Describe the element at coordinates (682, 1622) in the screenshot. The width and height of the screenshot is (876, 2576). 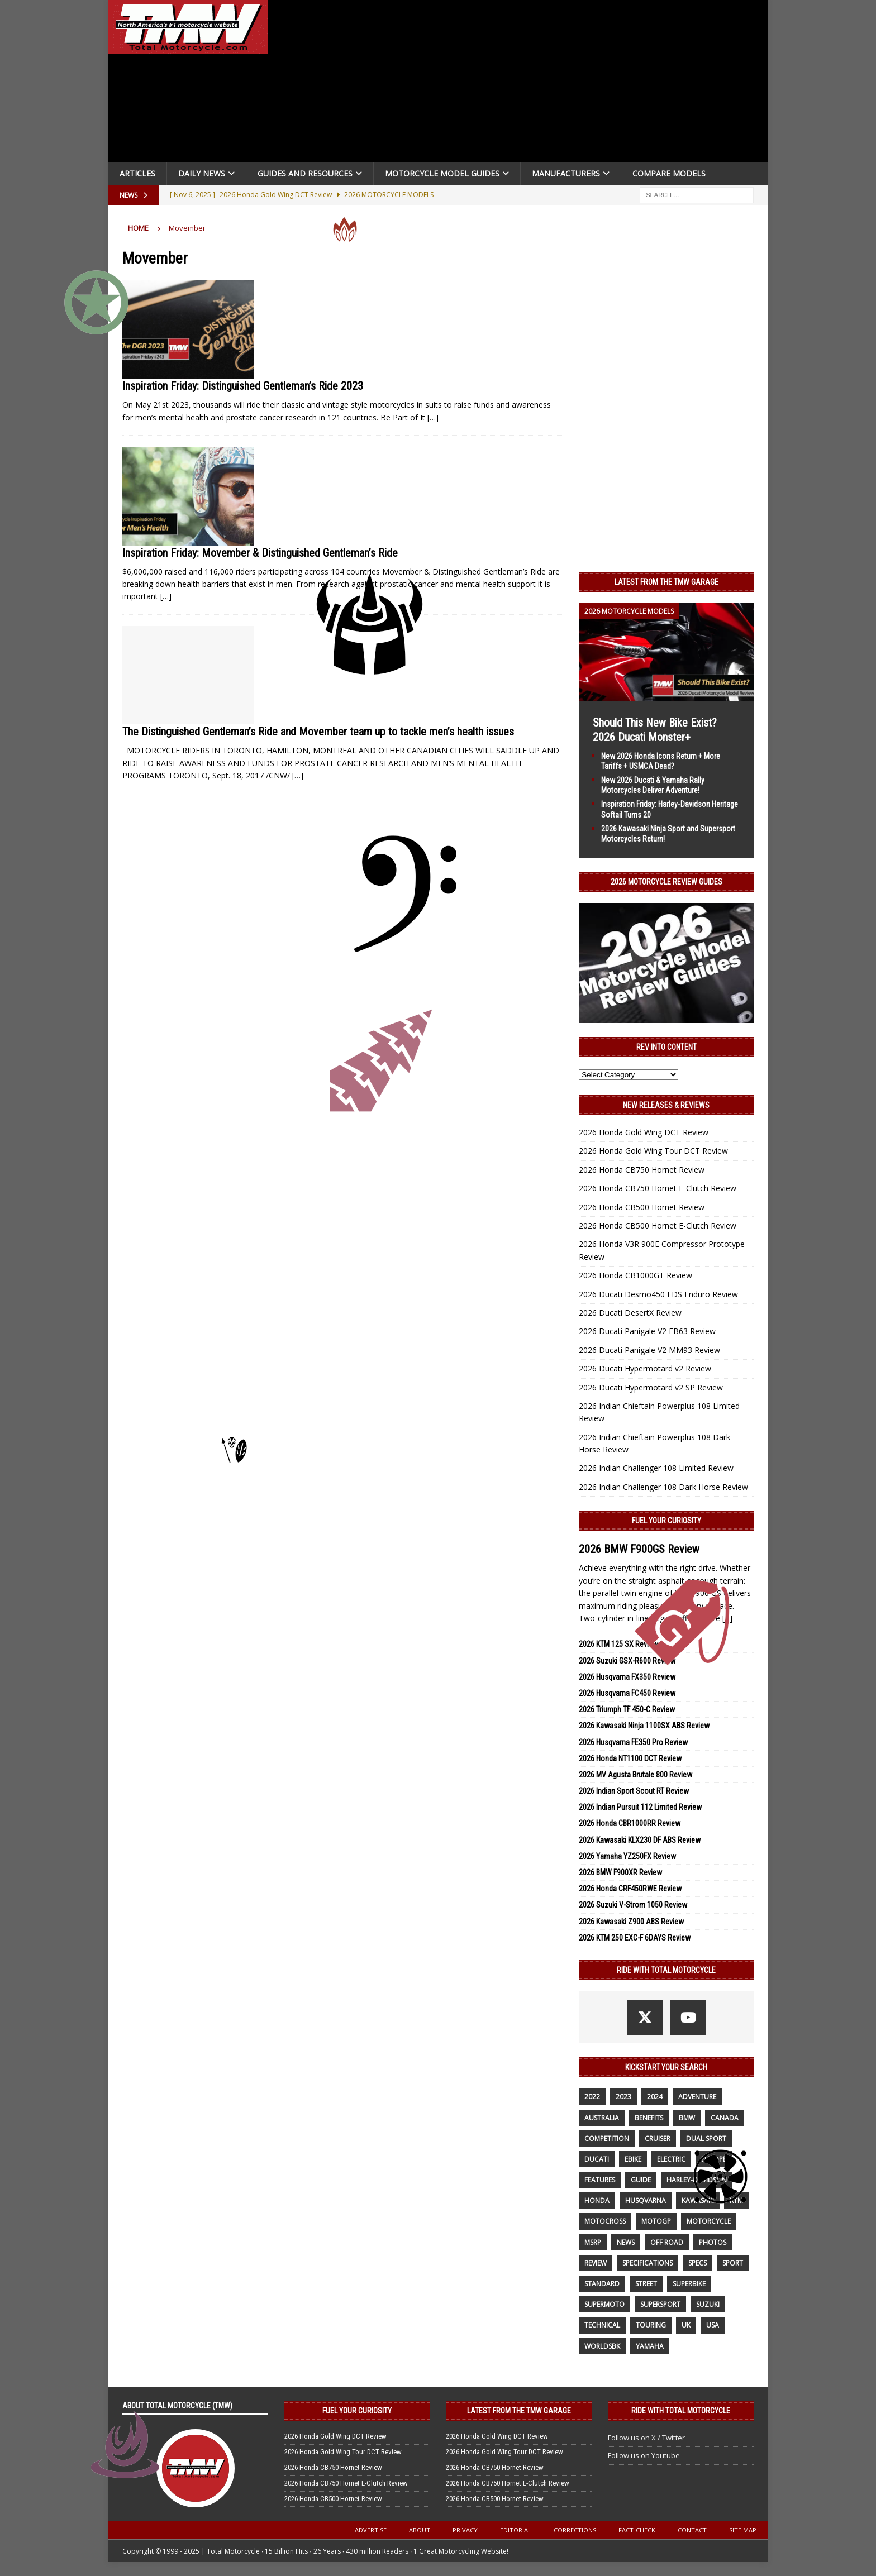
I see `view price or discount information` at that location.